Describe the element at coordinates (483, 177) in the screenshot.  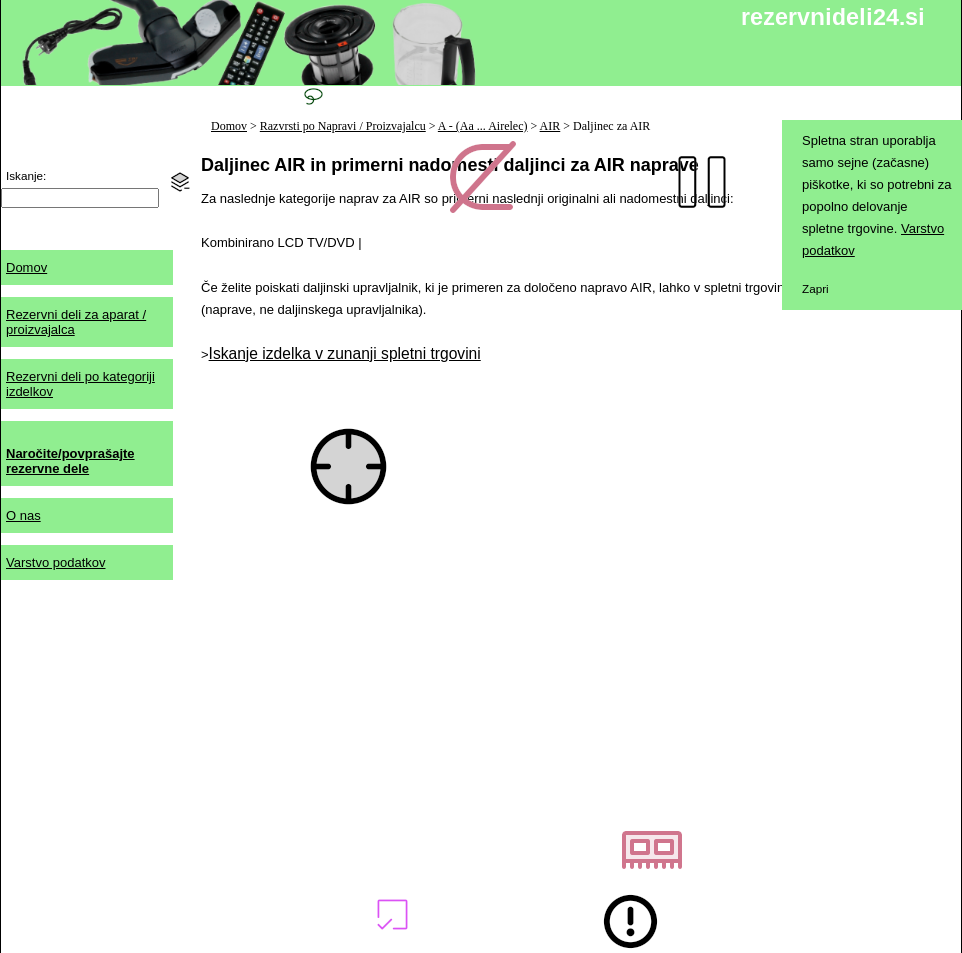
I see `indicates a set is not a subset of another in mathematical notation` at that location.